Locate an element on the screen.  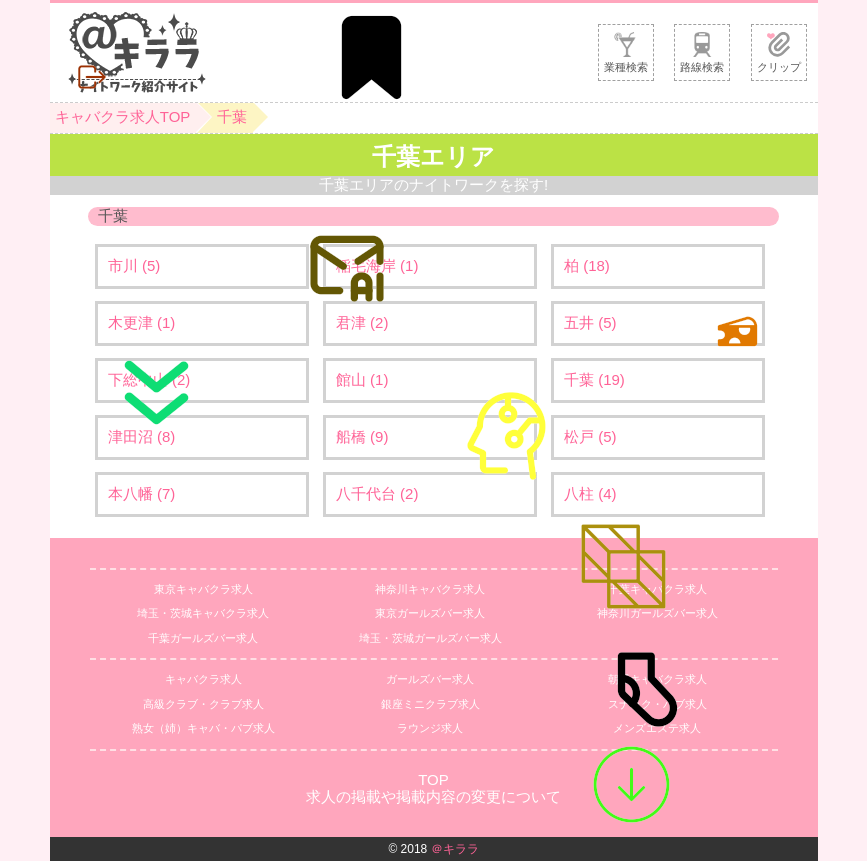
expand content or show more items is located at coordinates (156, 392).